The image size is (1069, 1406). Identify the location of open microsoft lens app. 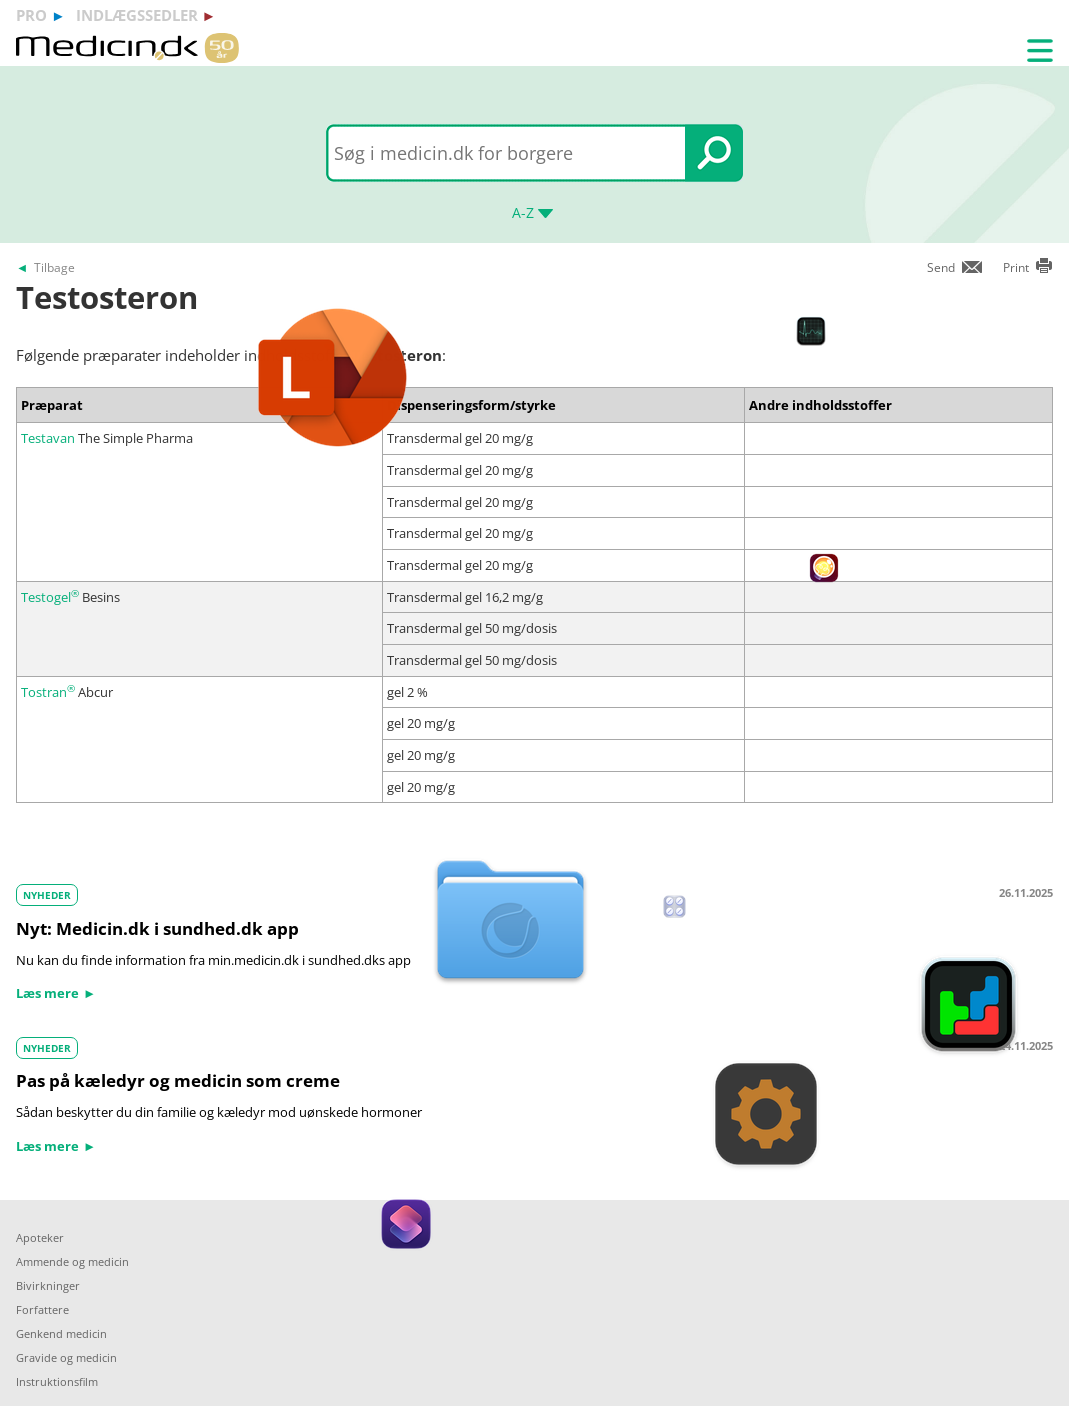
(332, 377).